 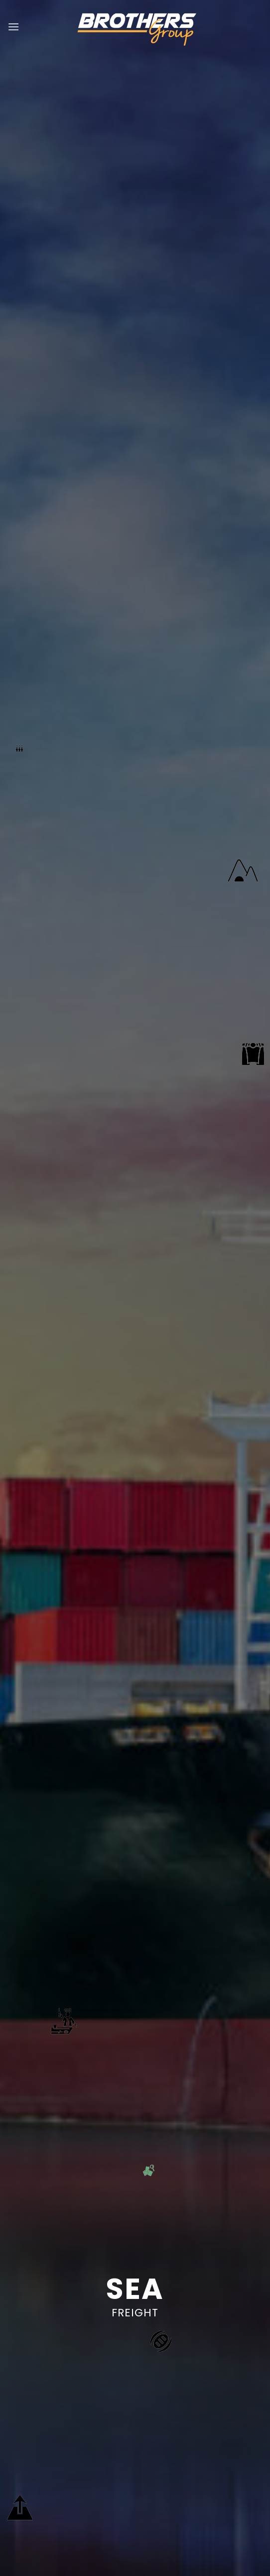 I want to click on downgrade team membership or plan tier, so click(x=19, y=748).